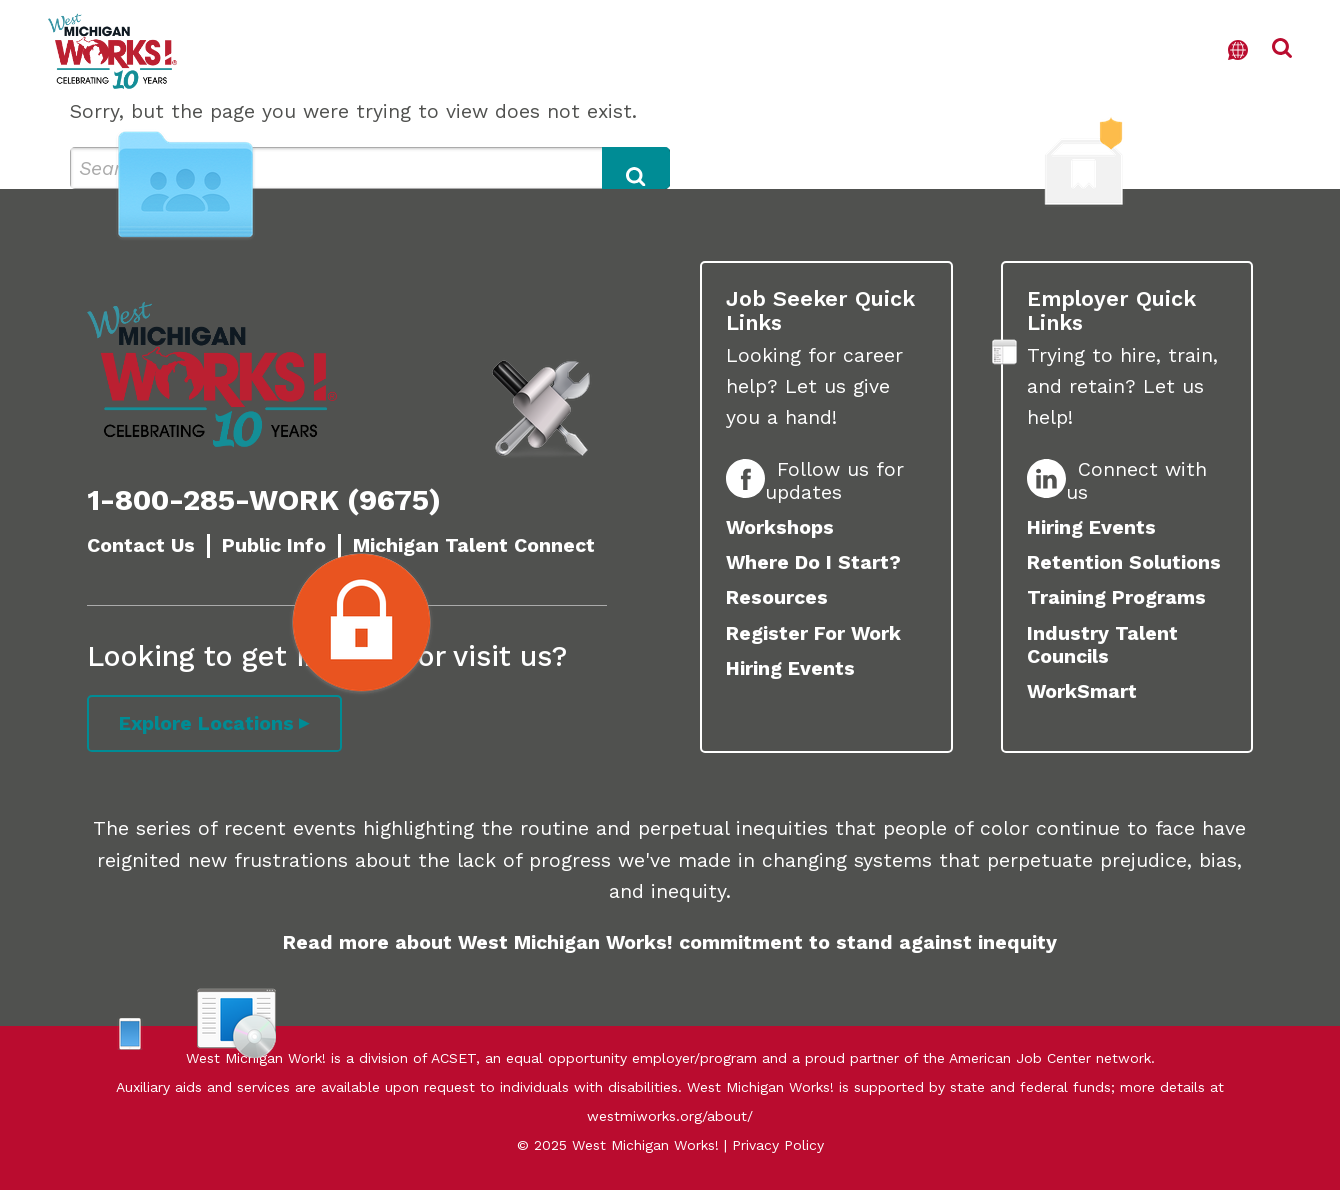 The width and height of the screenshot is (1340, 1190). Describe the element at coordinates (1083, 160) in the screenshot. I see `security updates are available for your system` at that location.